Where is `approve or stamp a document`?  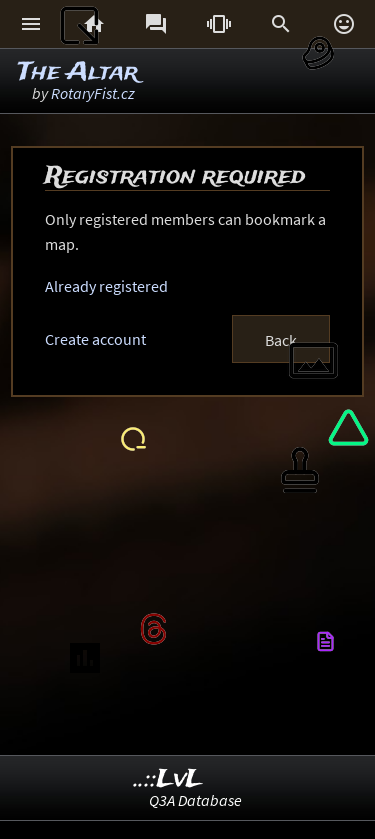
approve or stamp a document is located at coordinates (300, 470).